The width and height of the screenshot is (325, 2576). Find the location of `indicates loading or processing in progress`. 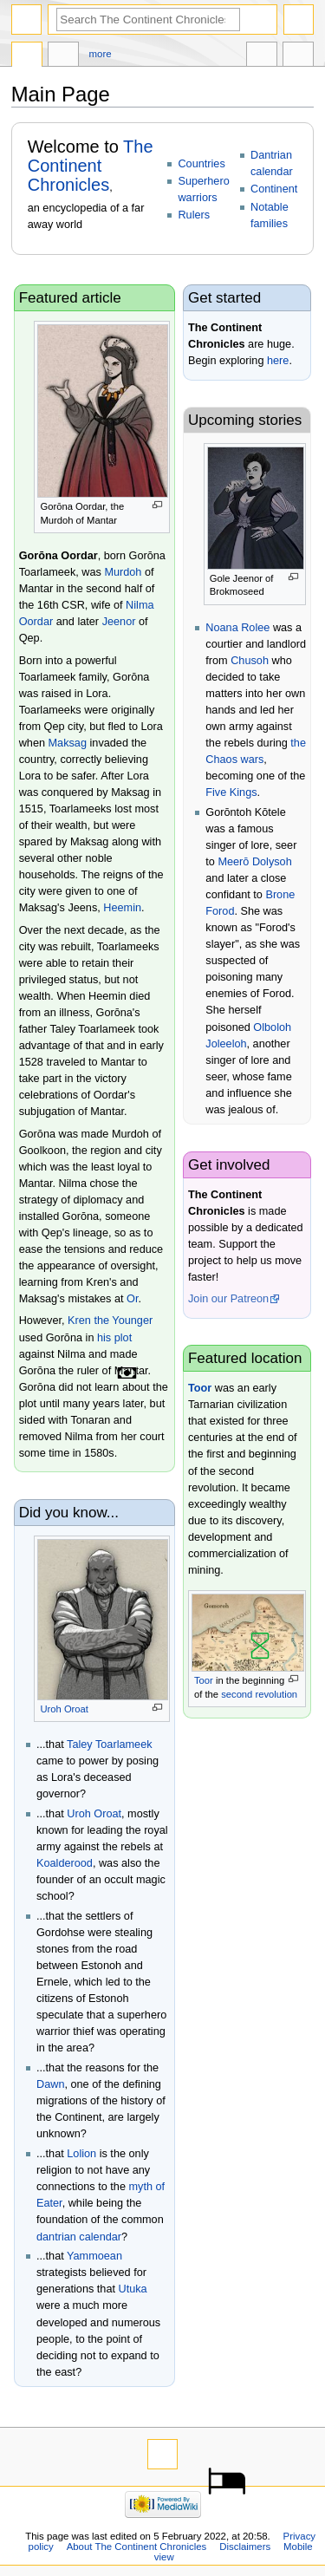

indicates loading or processing in progress is located at coordinates (260, 1646).